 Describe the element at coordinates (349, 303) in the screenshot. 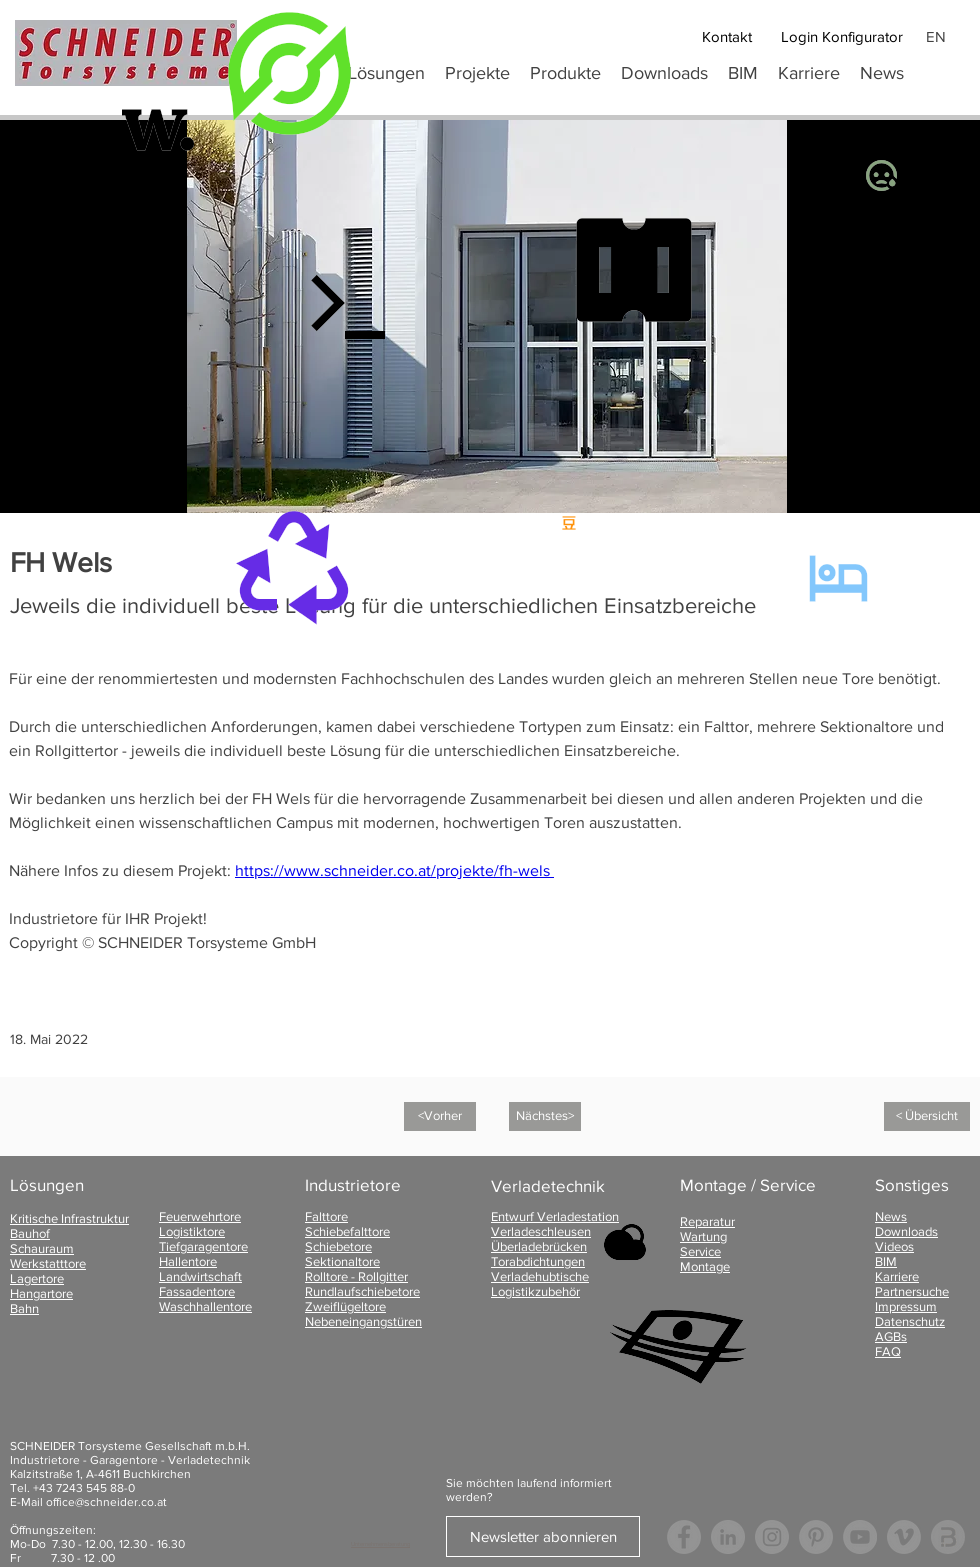

I see `open the command line terminal` at that location.